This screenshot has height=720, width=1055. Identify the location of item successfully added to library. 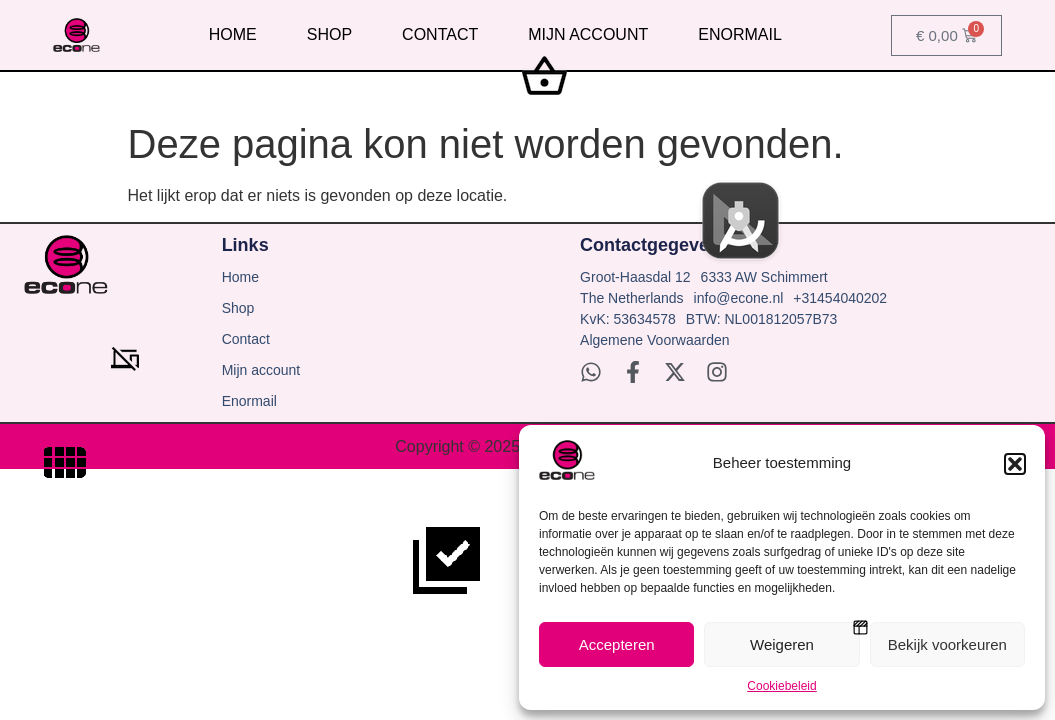
(446, 560).